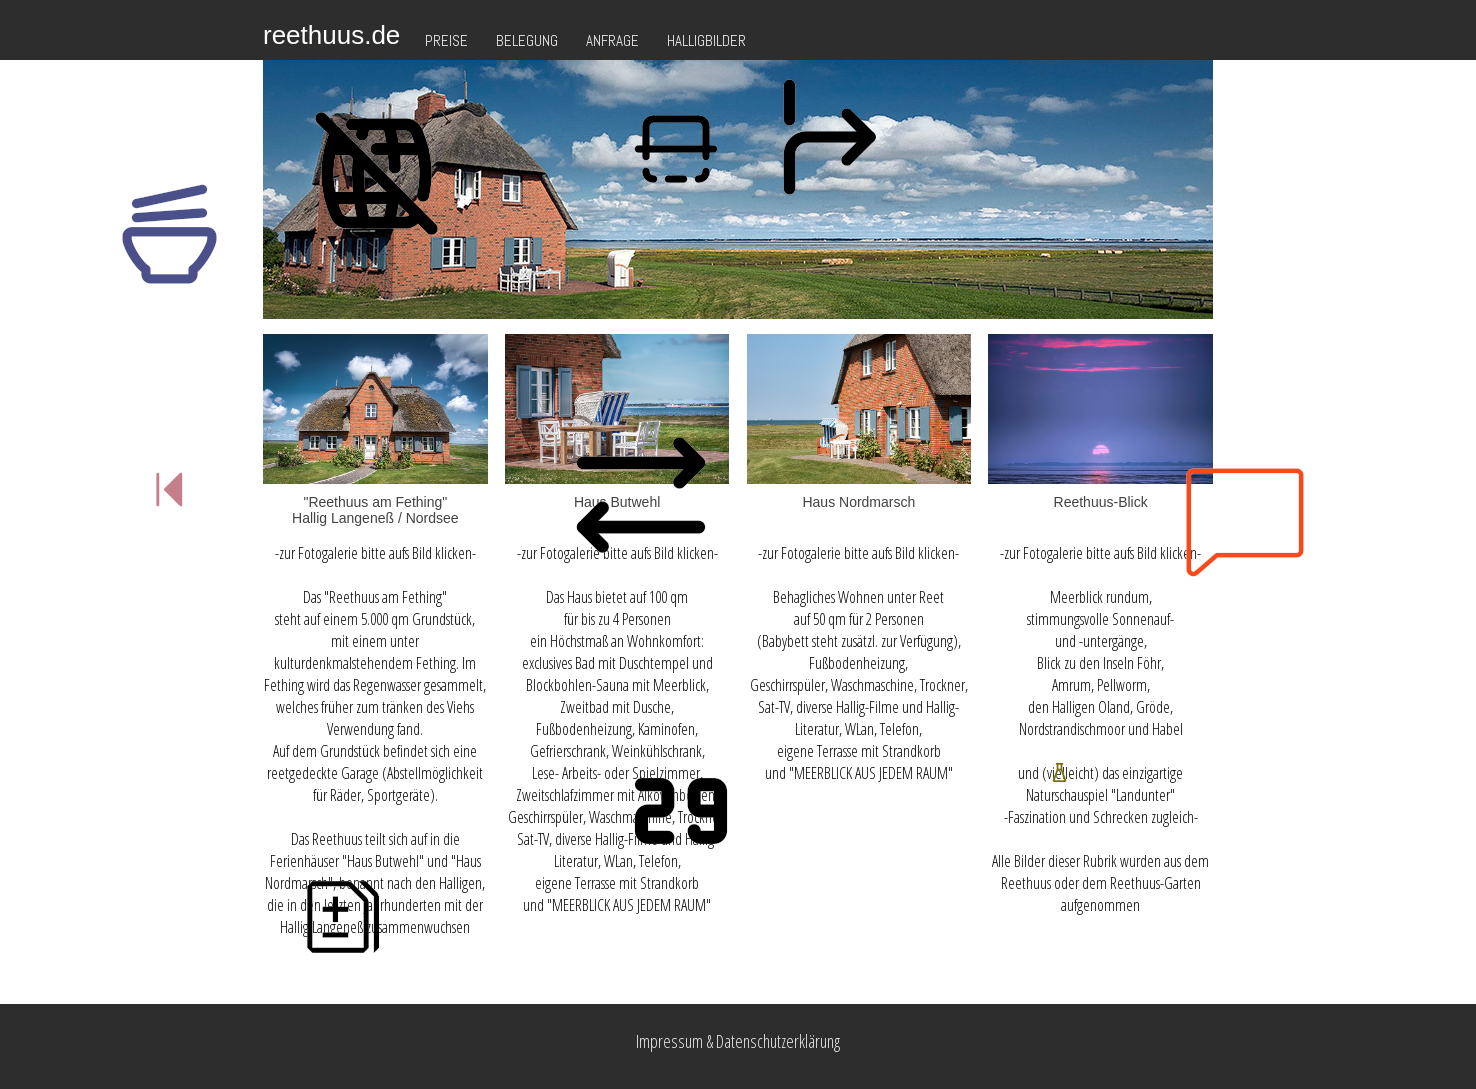  Describe the element at coordinates (338, 917) in the screenshot. I see `compare multiple files or documents` at that location.